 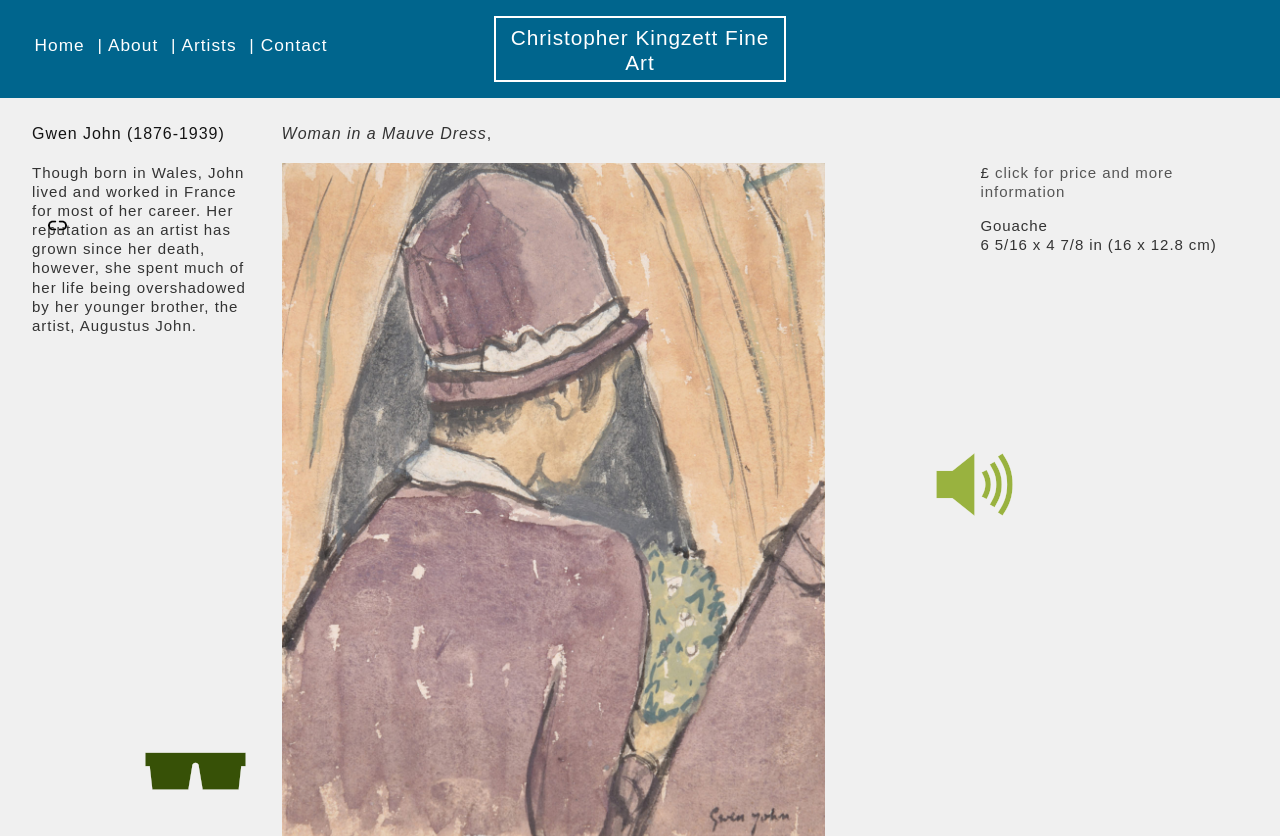 I want to click on volume is set to high or maximum, so click(x=974, y=484).